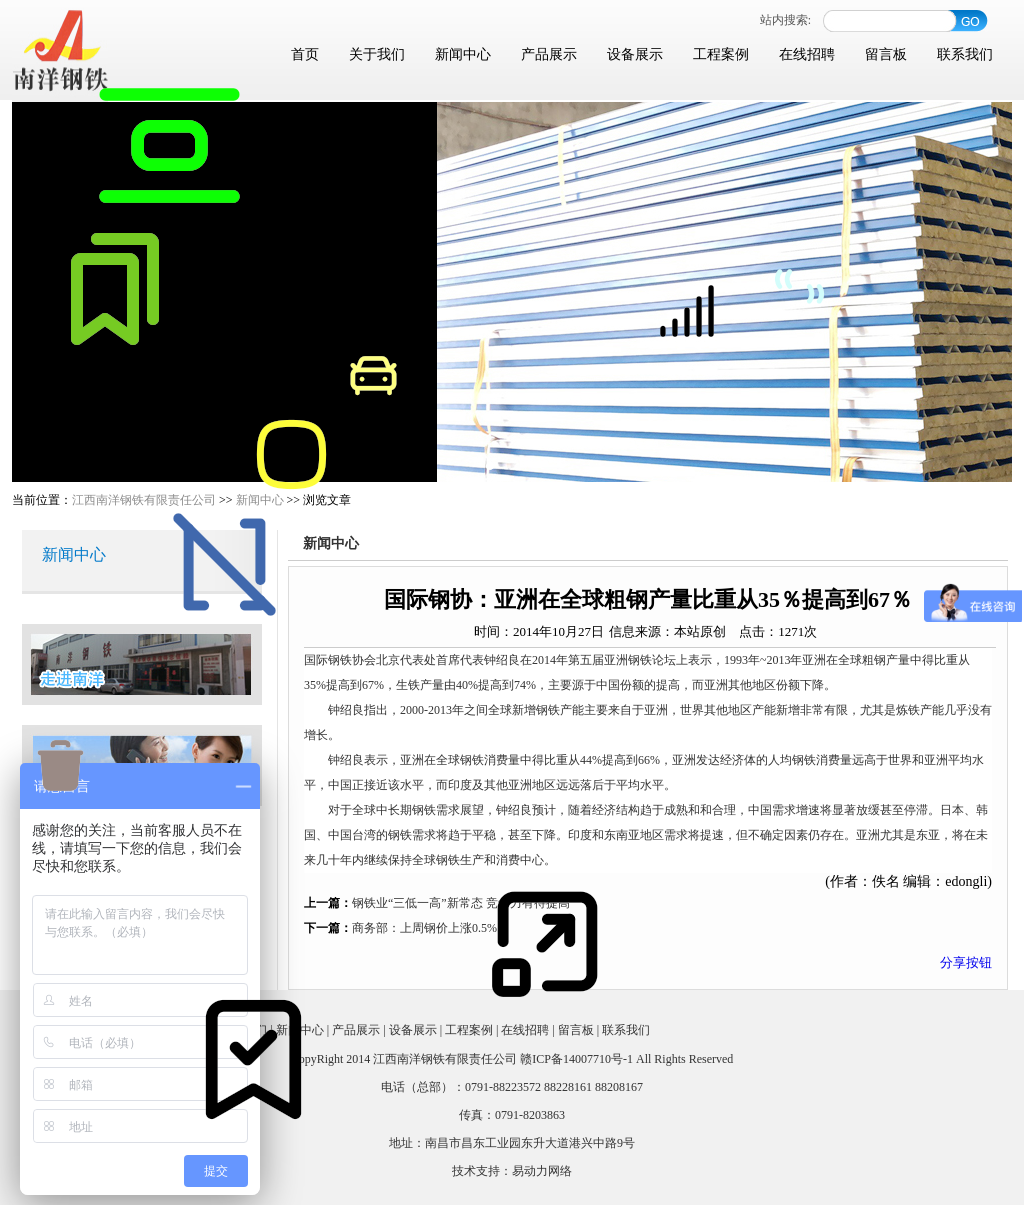 The image size is (1024, 1205). I want to click on view testimonials or customer quotes, so click(799, 286).